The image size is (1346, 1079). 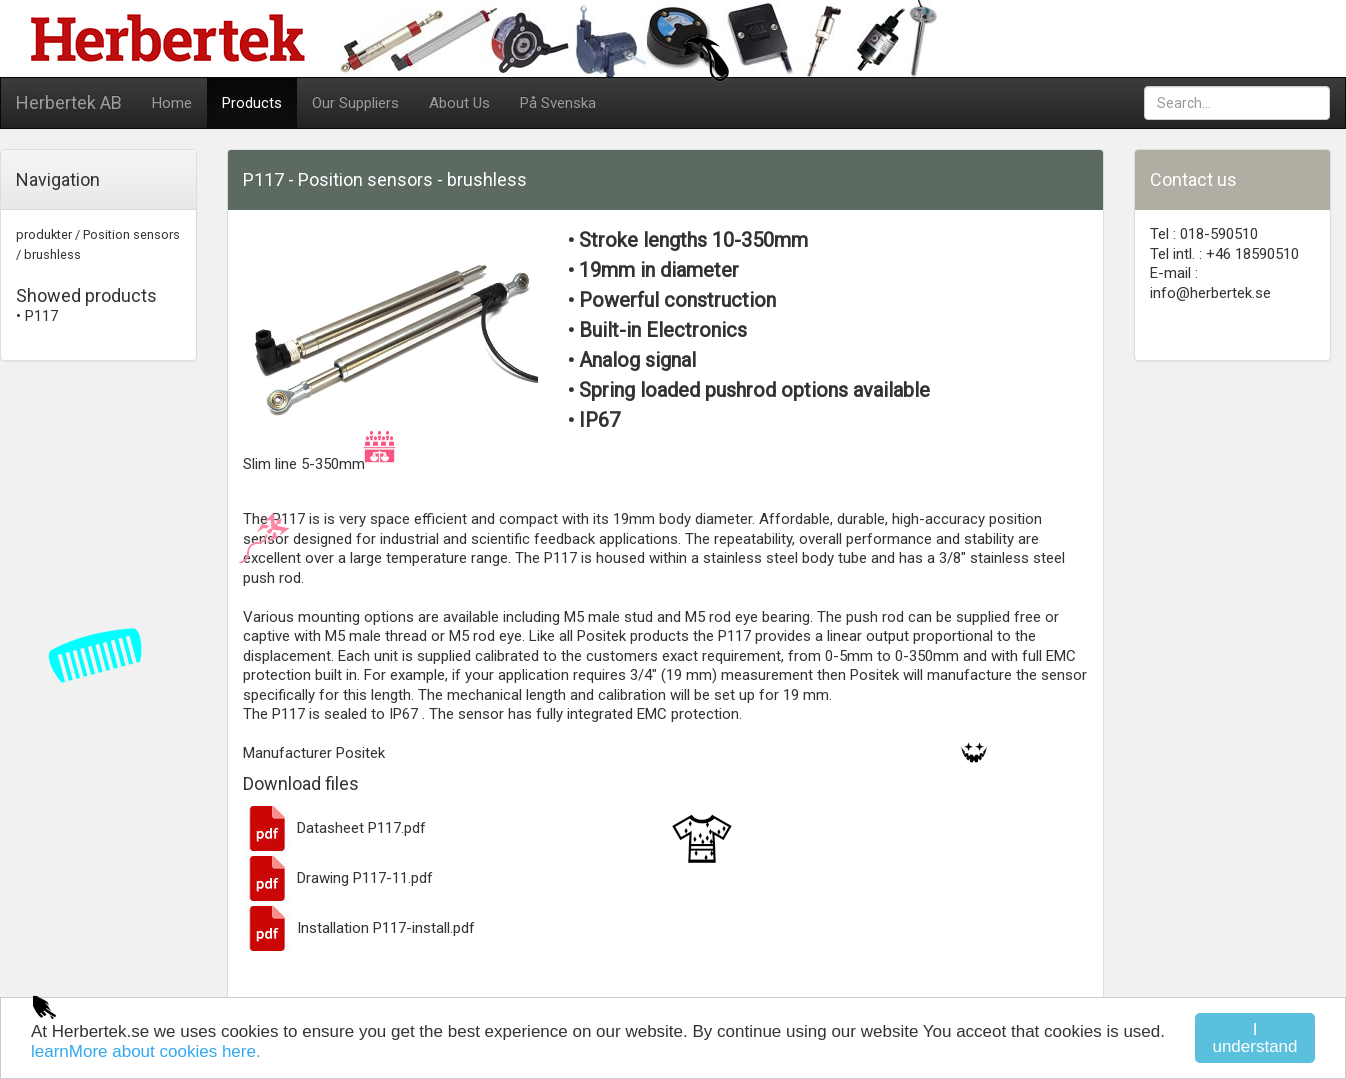 What do you see at coordinates (702, 839) in the screenshot?
I see `equip armor or defensive gear` at bounding box center [702, 839].